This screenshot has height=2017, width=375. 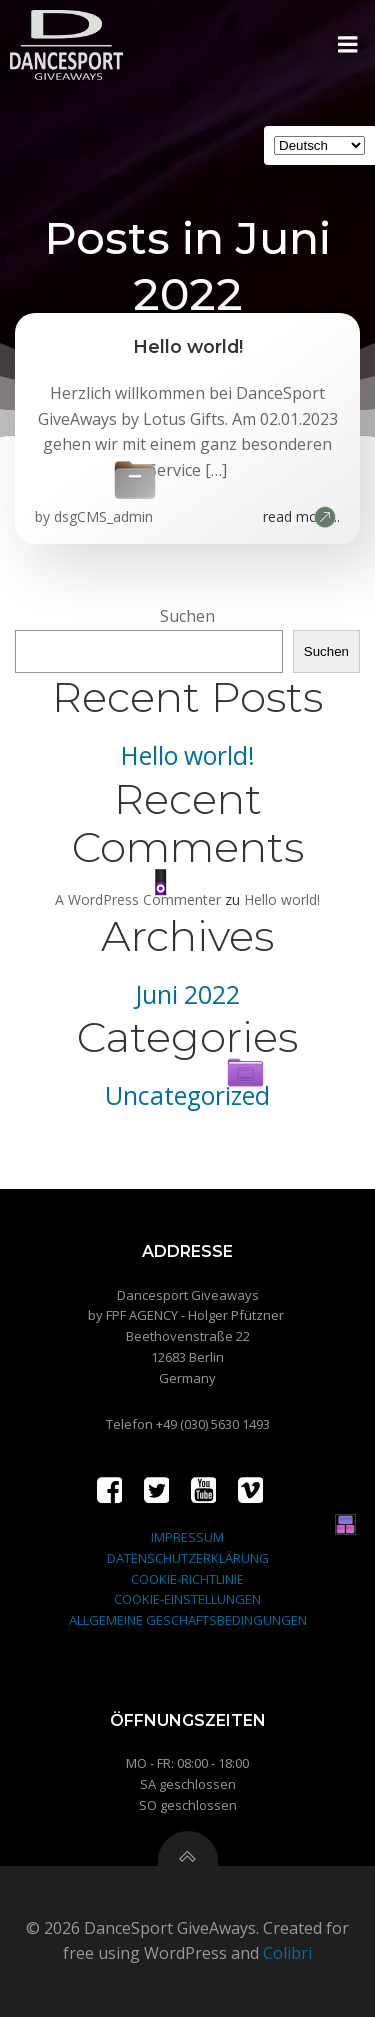 I want to click on open desktop folder, so click(x=245, y=1072).